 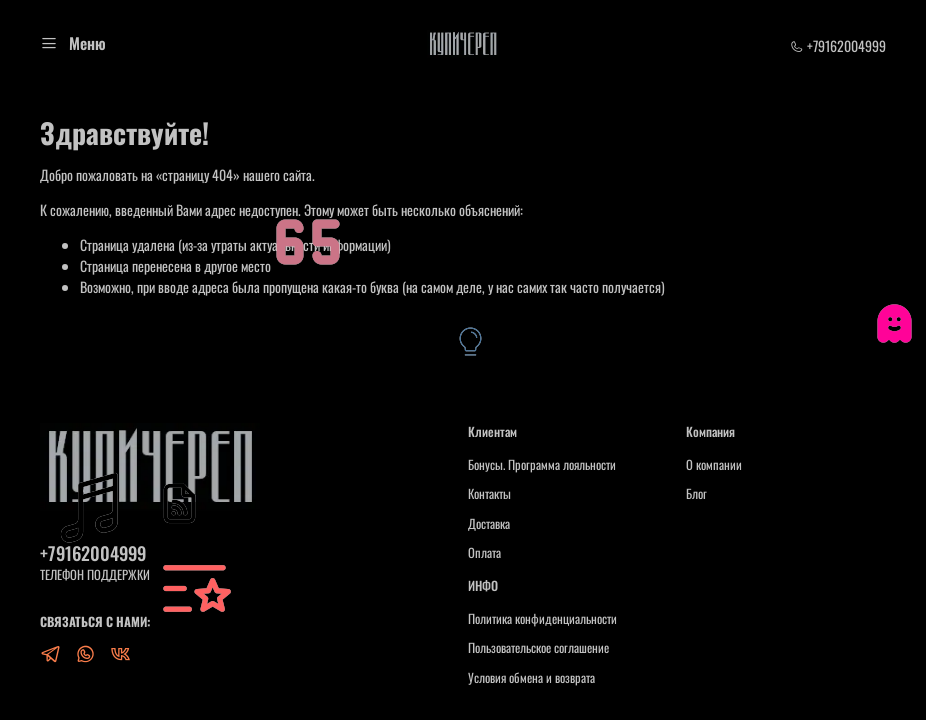 I want to click on displays the number 65 as a label or badge, so click(x=308, y=242).